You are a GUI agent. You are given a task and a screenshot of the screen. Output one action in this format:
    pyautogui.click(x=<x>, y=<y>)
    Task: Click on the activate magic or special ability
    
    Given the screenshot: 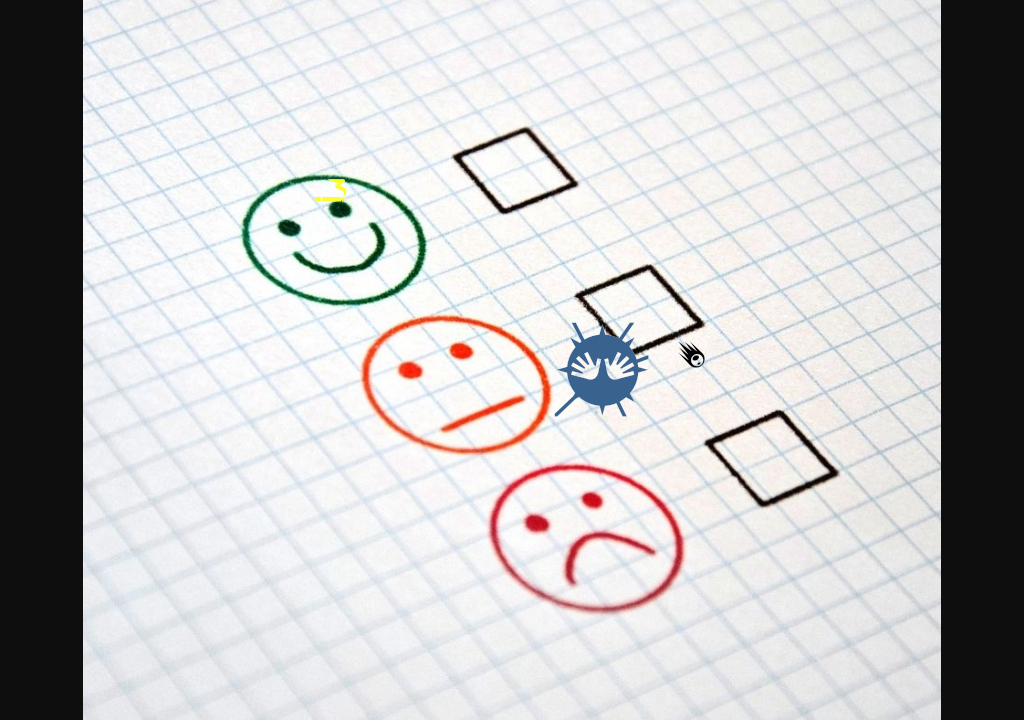 What is the action you would take?
    pyautogui.click(x=601, y=369)
    